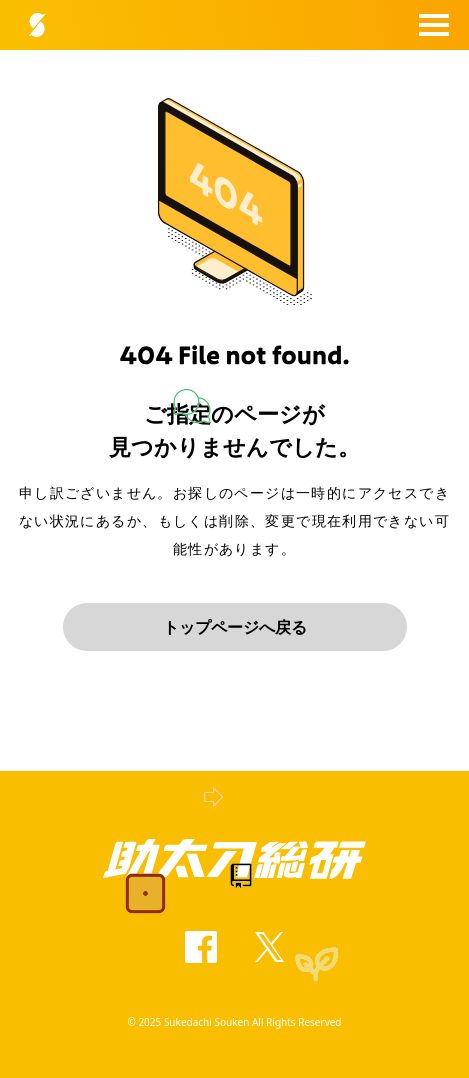 This screenshot has height=1078, width=469. I want to click on go forward or proceed to the next step, so click(213, 797).